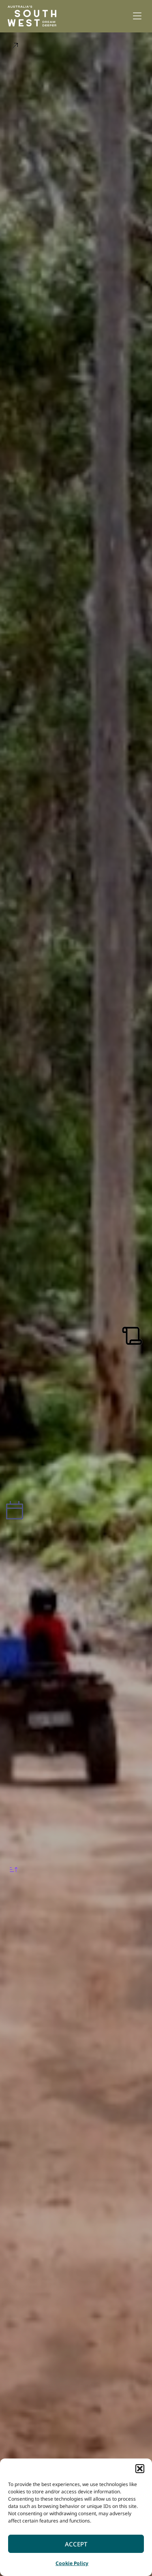 Image resolution: width=152 pixels, height=2576 pixels. Describe the element at coordinates (15, 1511) in the screenshot. I see `view calendar or scheduled events` at that location.